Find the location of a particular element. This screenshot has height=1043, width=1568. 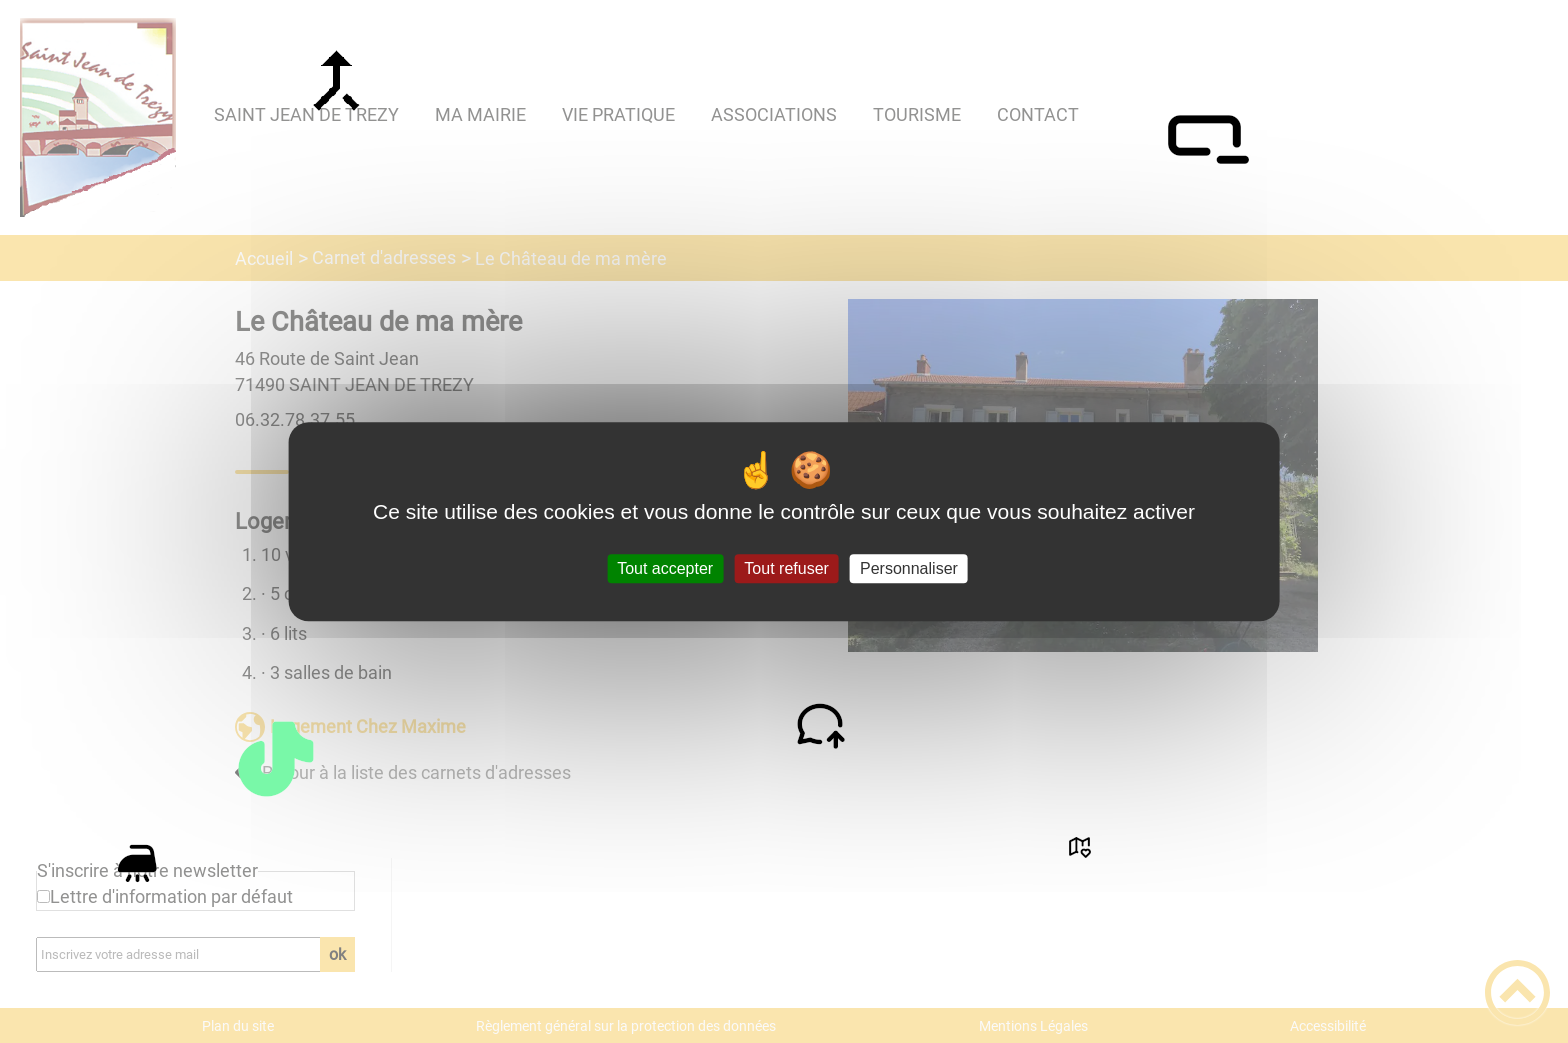

indicates steam ironing setting is located at coordinates (137, 862).